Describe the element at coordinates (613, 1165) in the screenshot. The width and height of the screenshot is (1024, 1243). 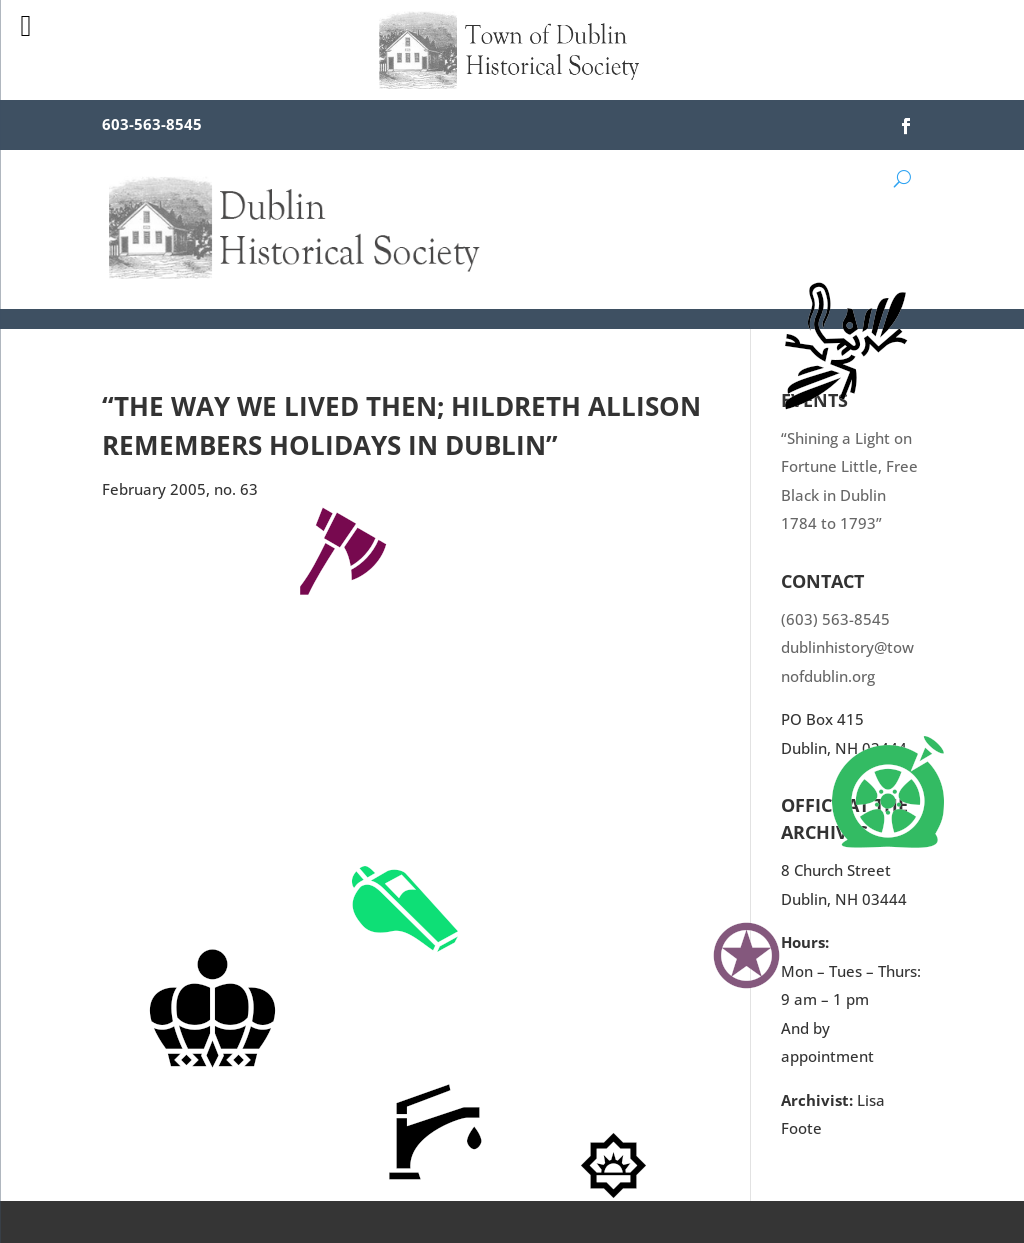
I see `decorative badge or achievement icon` at that location.